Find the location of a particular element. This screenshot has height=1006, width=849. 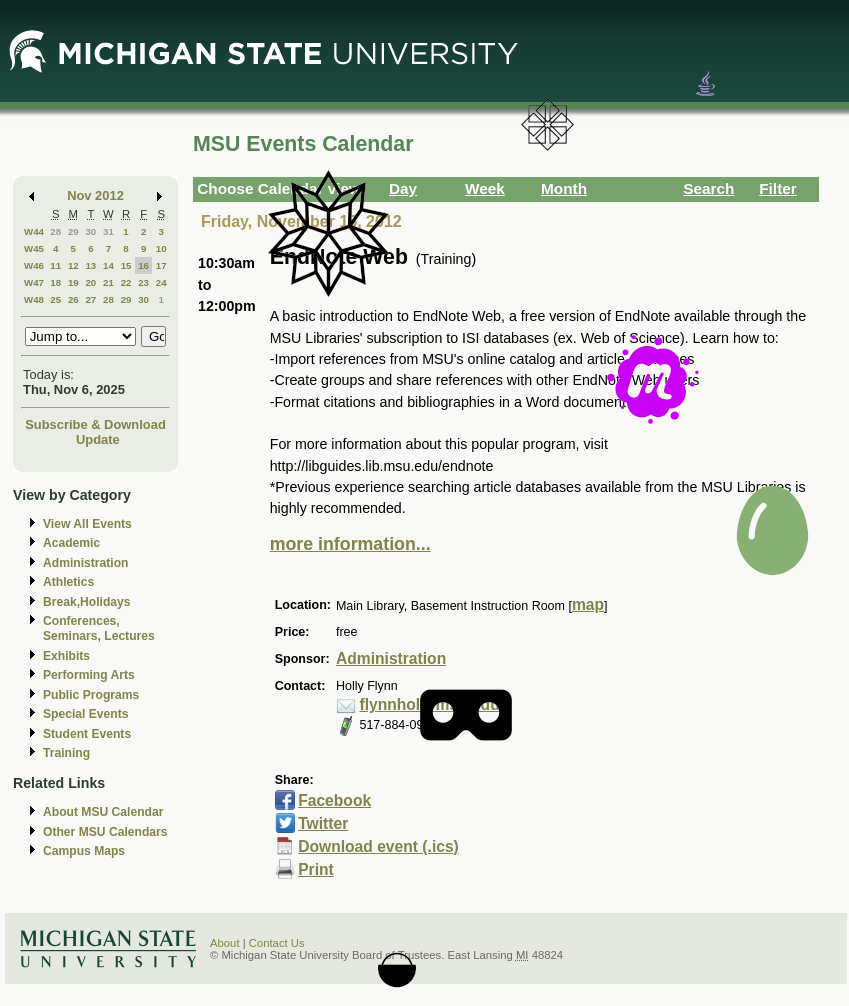

indicates food or breakfast-related content is located at coordinates (772, 530).